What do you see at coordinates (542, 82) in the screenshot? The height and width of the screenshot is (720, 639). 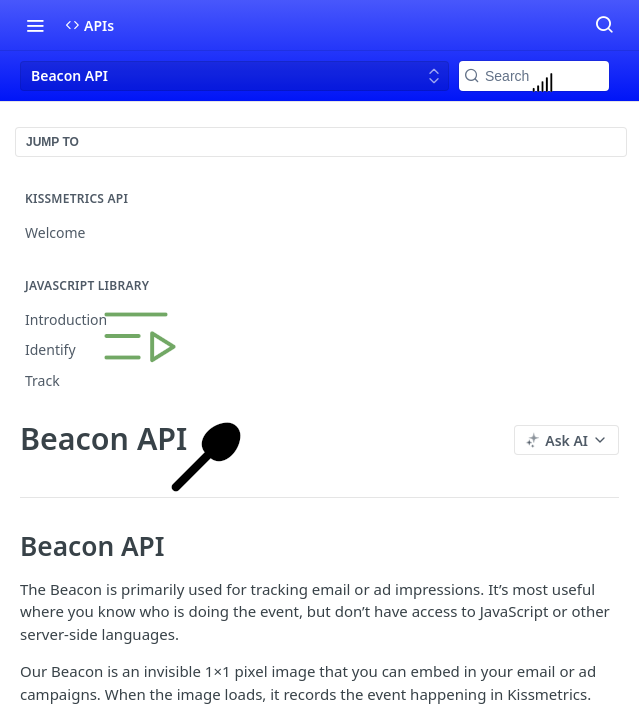 I see `indicates cellular or network signal strength` at bounding box center [542, 82].